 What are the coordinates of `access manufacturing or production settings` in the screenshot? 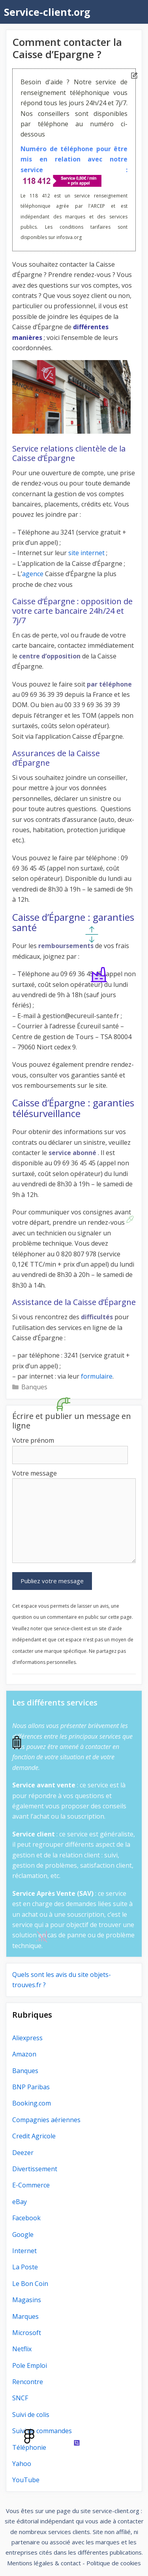 It's located at (99, 975).